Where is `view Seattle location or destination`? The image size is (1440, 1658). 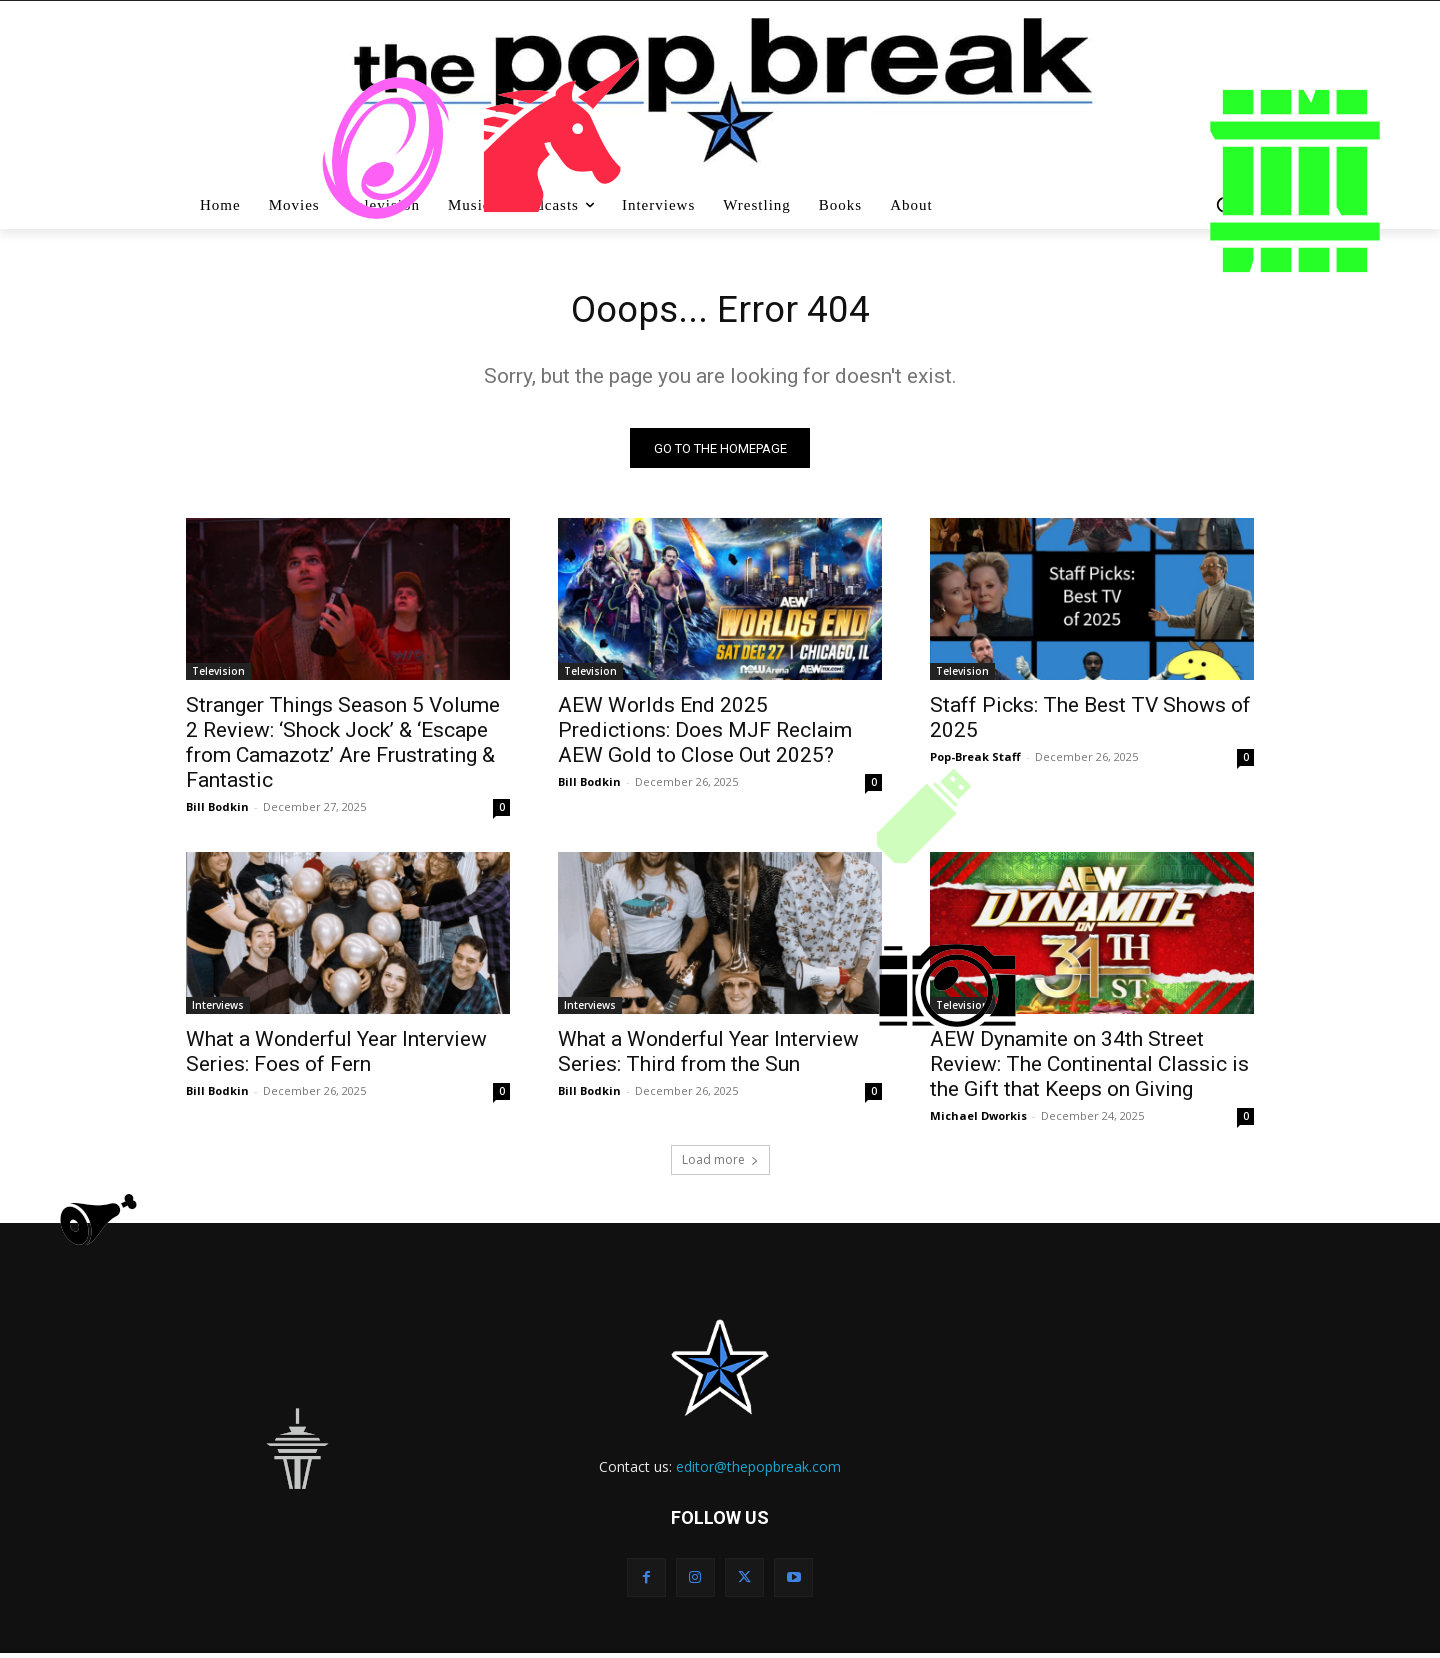
view Seattle location or destination is located at coordinates (297, 1447).